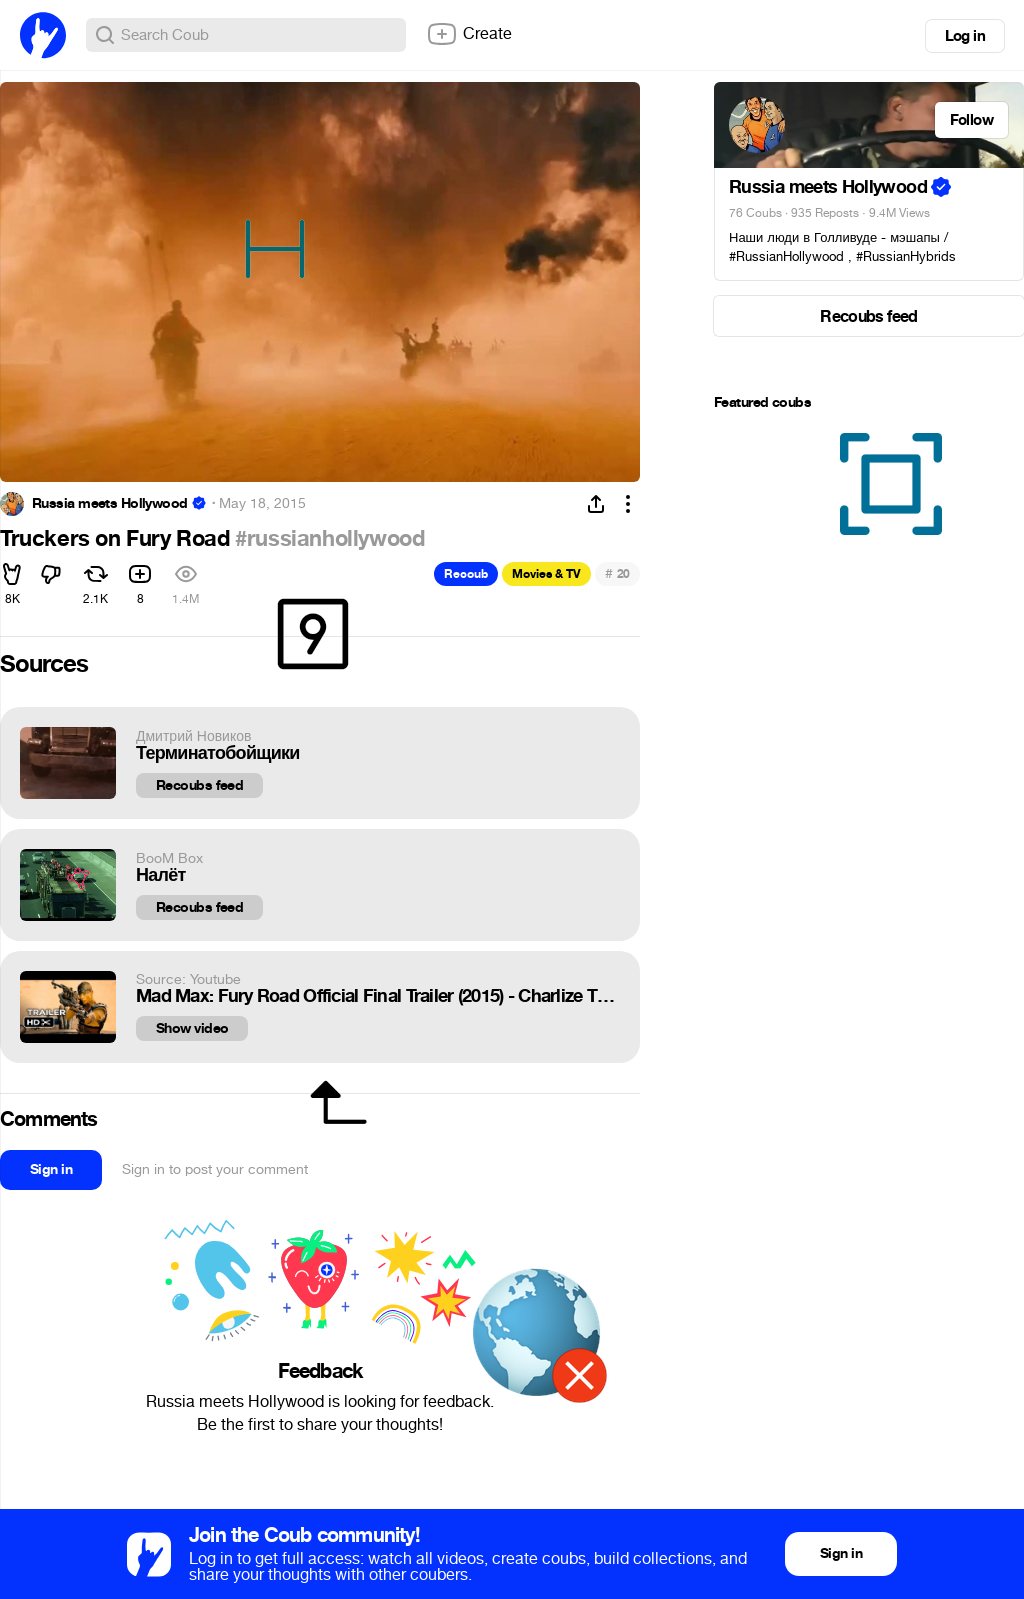 The image size is (1024, 1599). Describe the element at coordinates (891, 484) in the screenshot. I see `scan a QR code or barcode` at that location.